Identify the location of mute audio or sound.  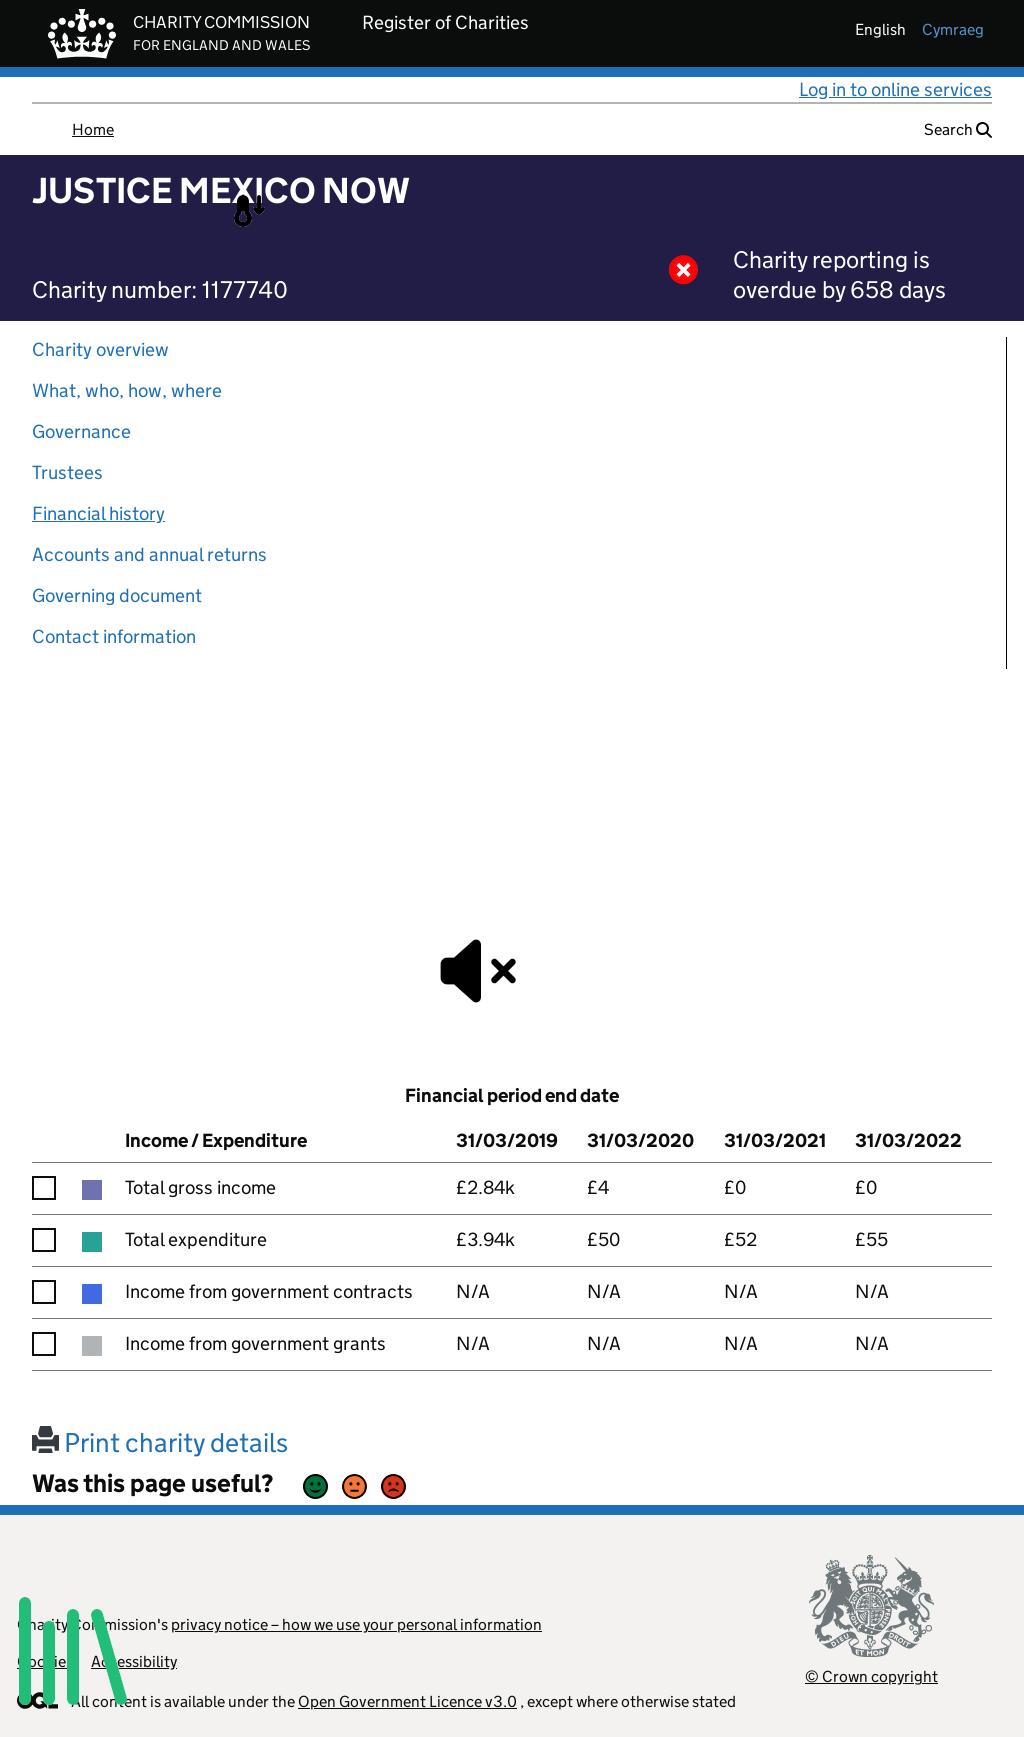
(481, 971).